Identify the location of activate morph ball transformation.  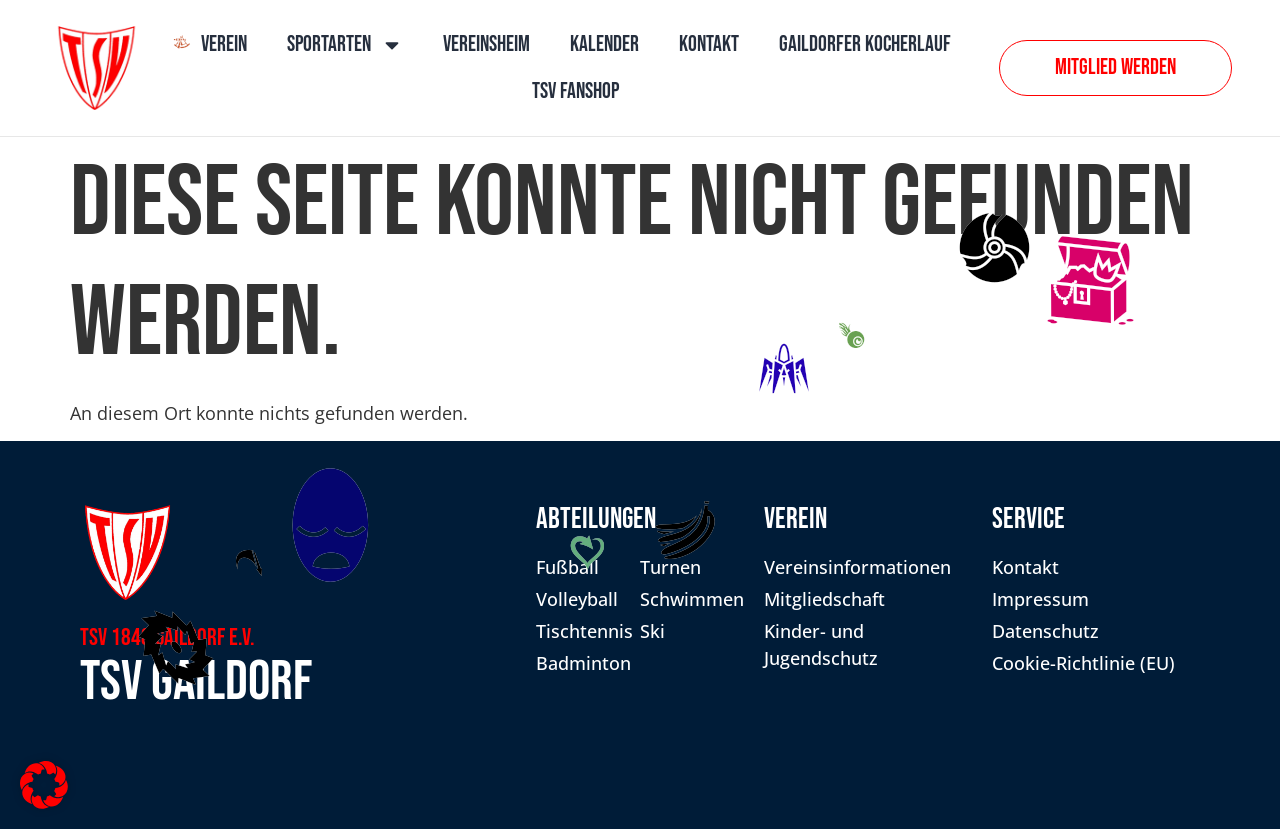
(994, 247).